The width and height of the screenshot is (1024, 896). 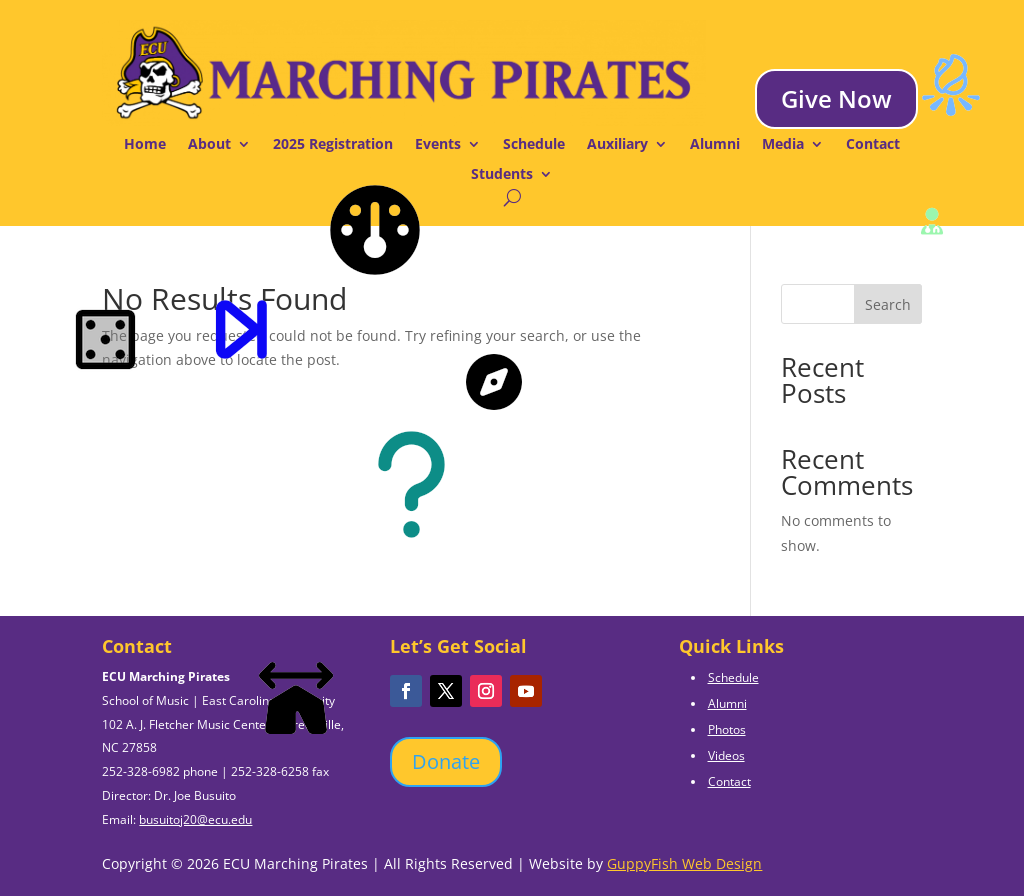 What do you see at coordinates (494, 382) in the screenshot?
I see `access navigation or direction features` at bounding box center [494, 382].